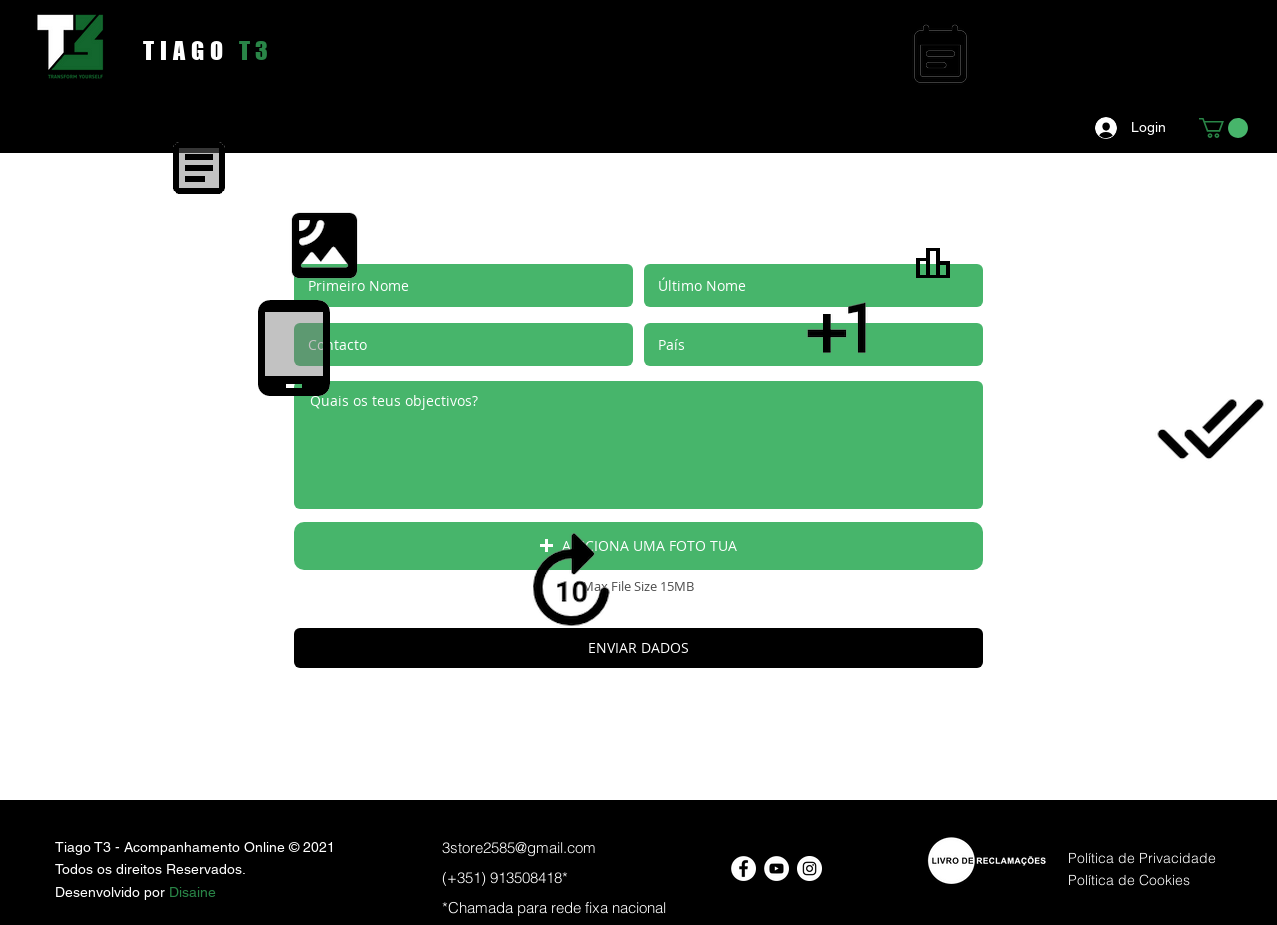 This screenshot has width=1277, height=925. What do you see at coordinates (294, 348) in the screenshot?
I see `switch to tablet view or mode` at bounding box center [294, 348].